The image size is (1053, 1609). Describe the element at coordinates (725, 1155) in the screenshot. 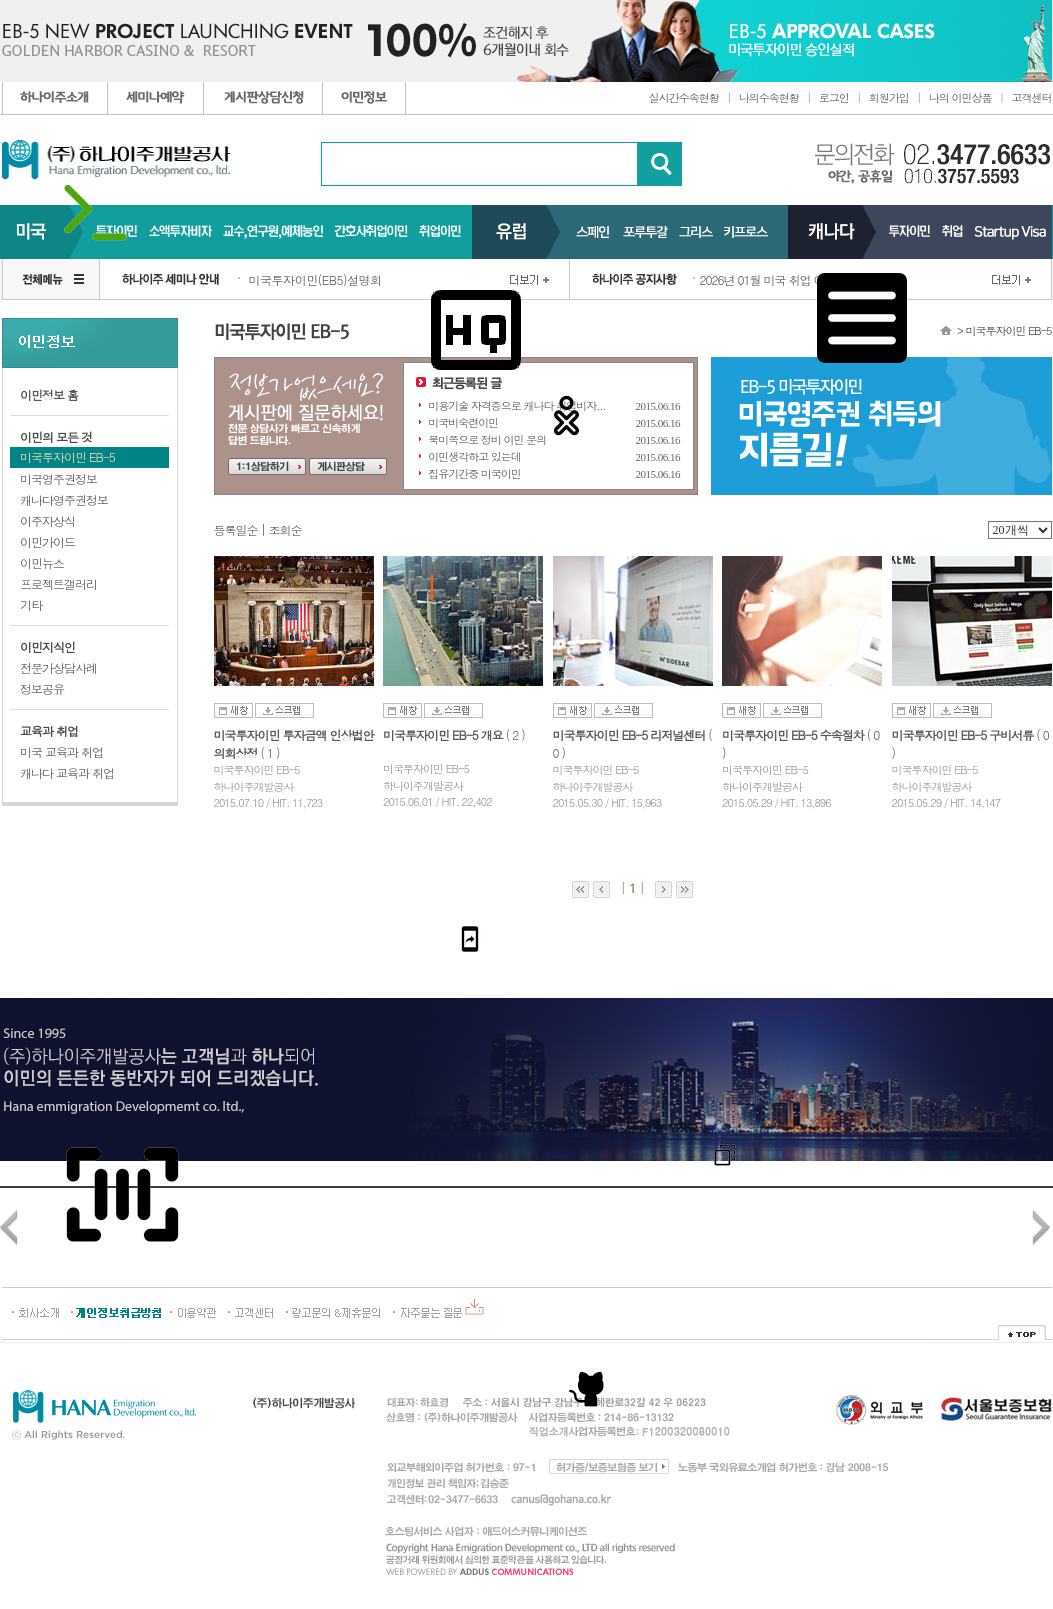

I see `send selected element to background layer` at that location.